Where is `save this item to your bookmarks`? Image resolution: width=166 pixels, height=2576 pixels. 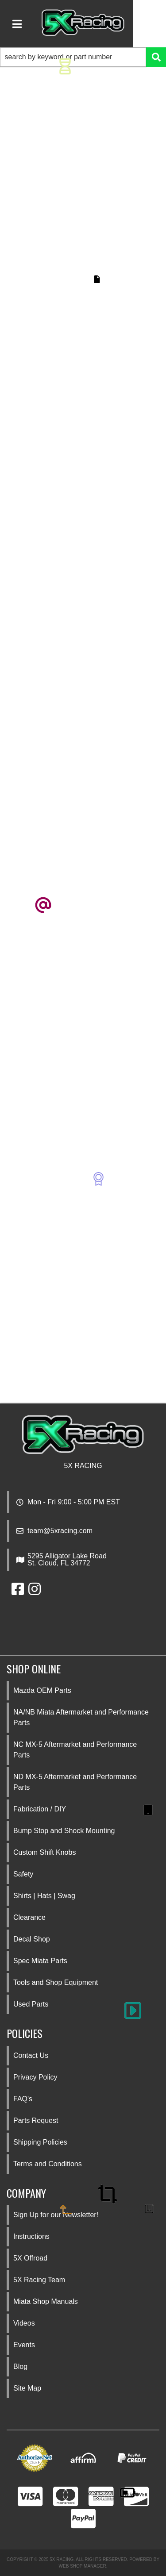 save this item to your bookmarks is located at coordinates (149, 2209).